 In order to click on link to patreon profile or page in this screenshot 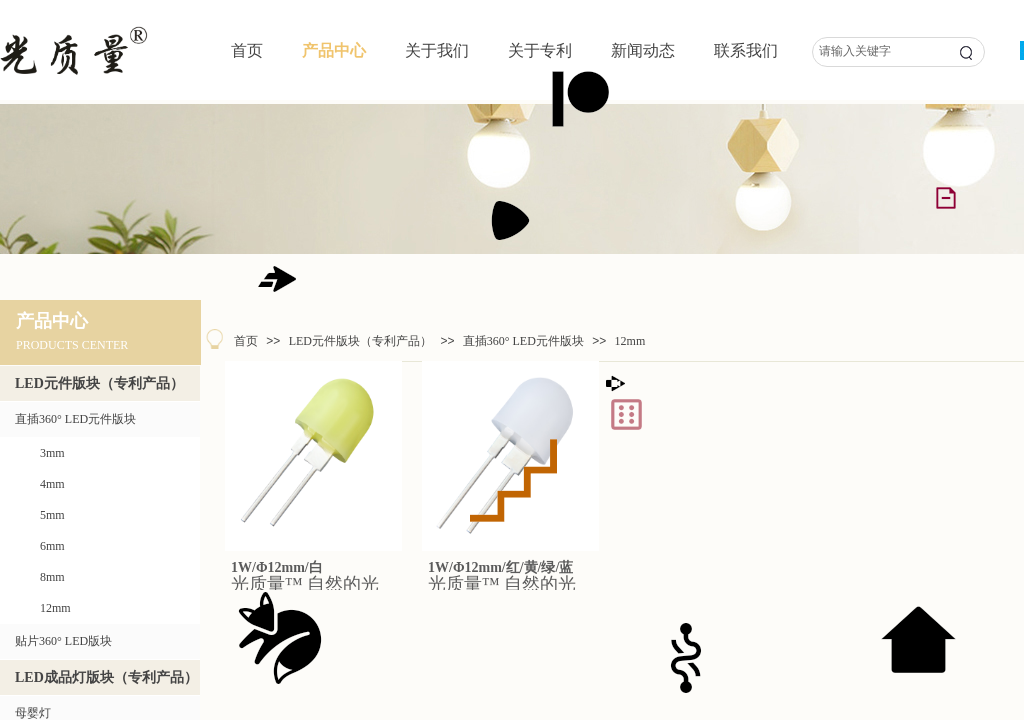, I will do `click(580, 99)`.